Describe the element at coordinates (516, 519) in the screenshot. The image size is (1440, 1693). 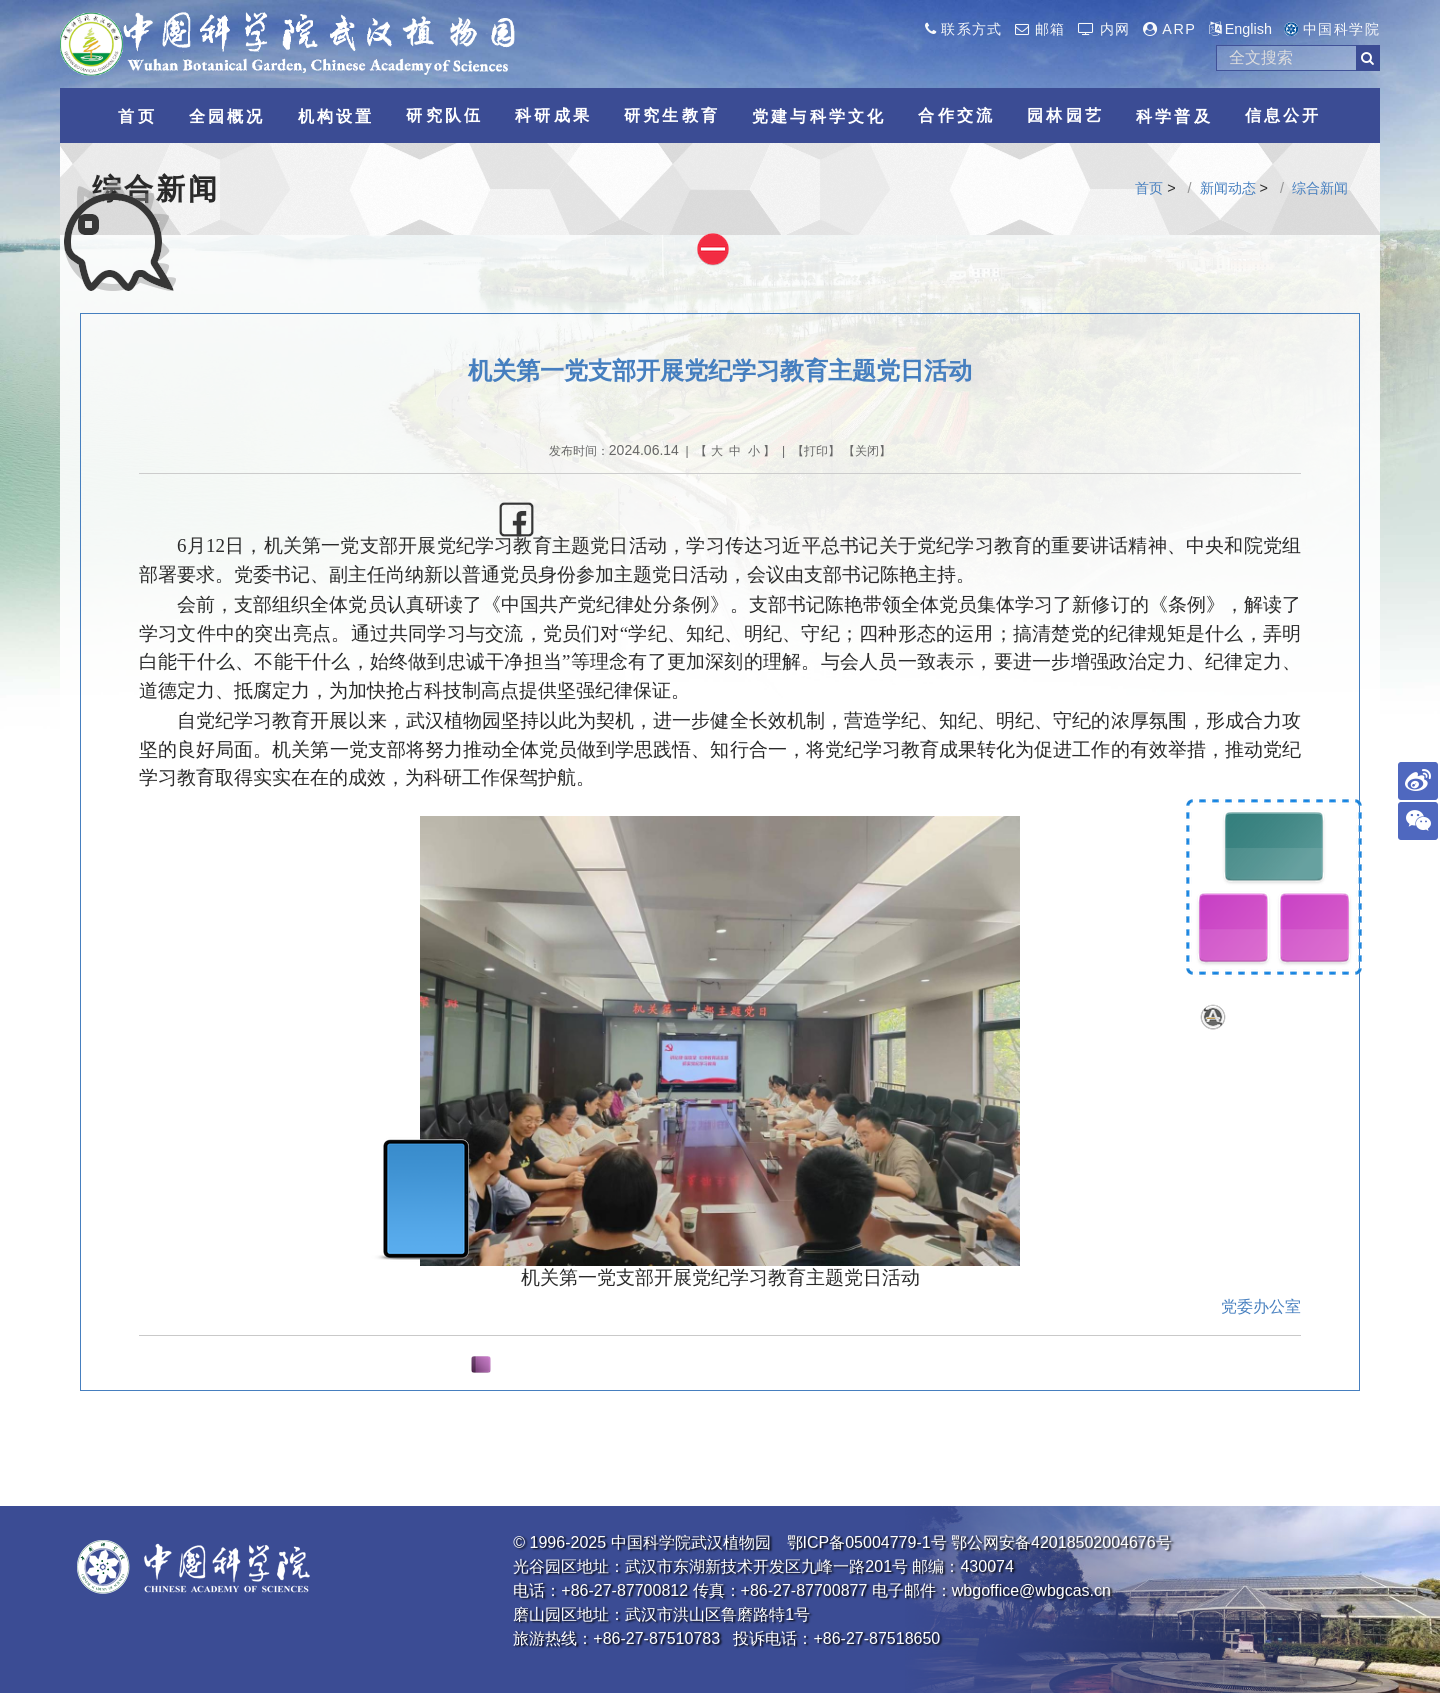
I see `connect your Facebook account` at that location.